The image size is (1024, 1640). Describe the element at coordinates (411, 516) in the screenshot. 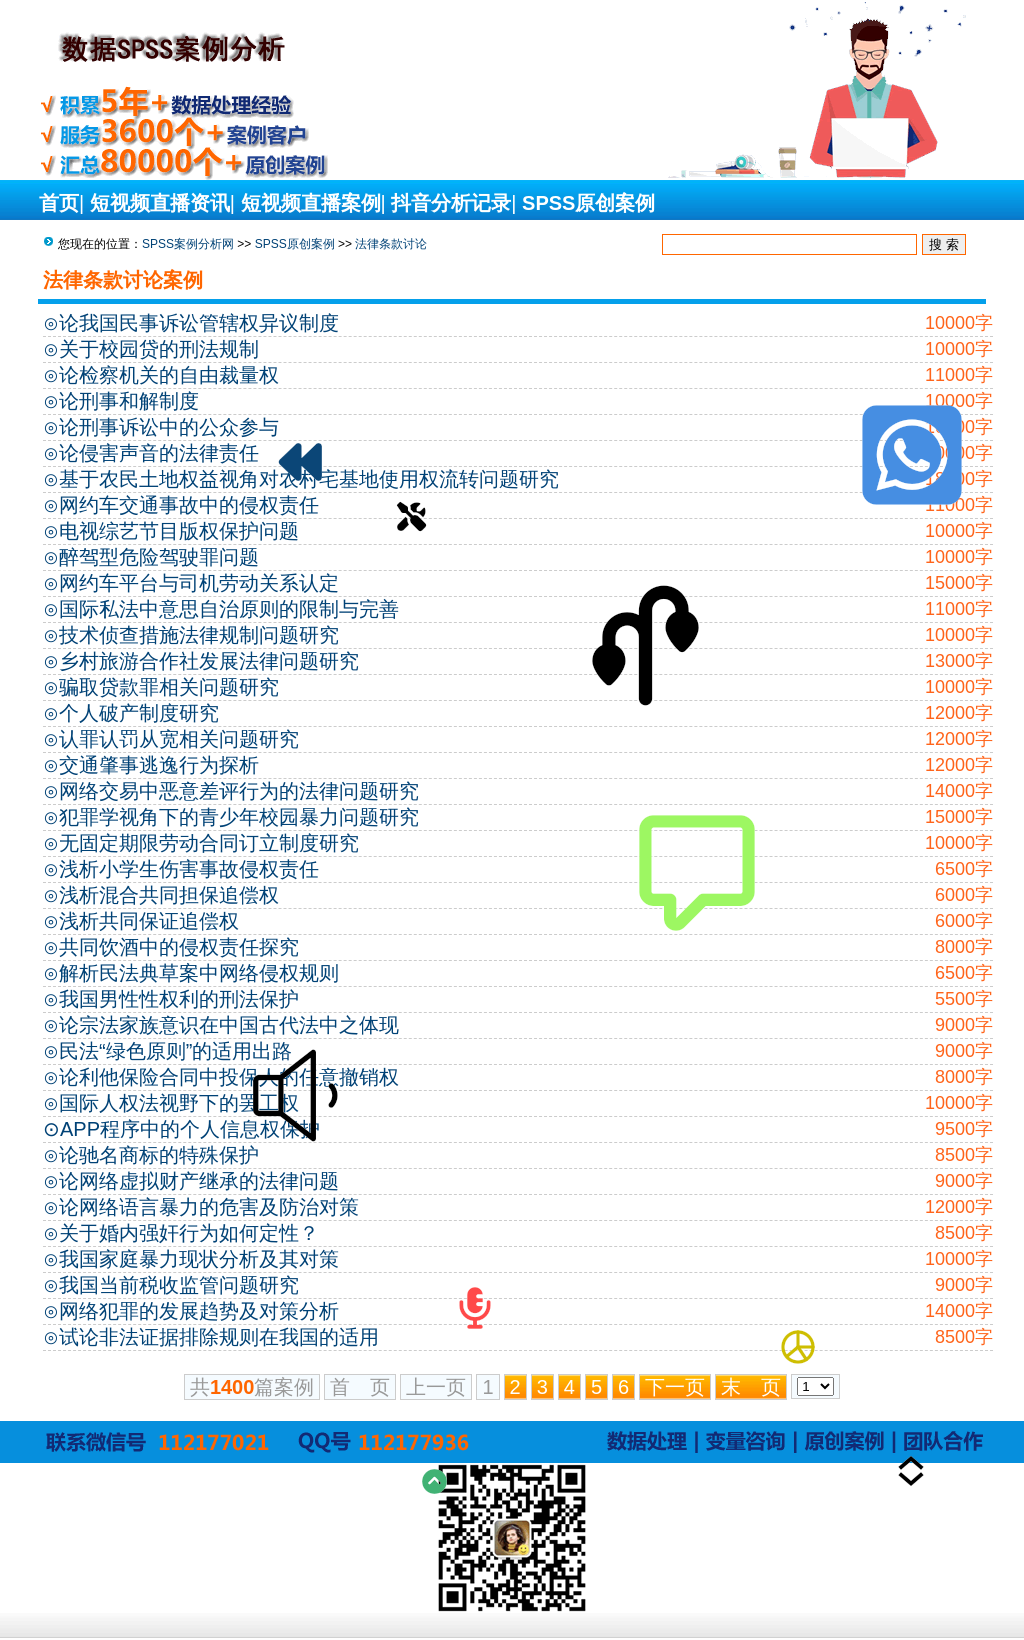

I see `access settings or configuration options` at that location.